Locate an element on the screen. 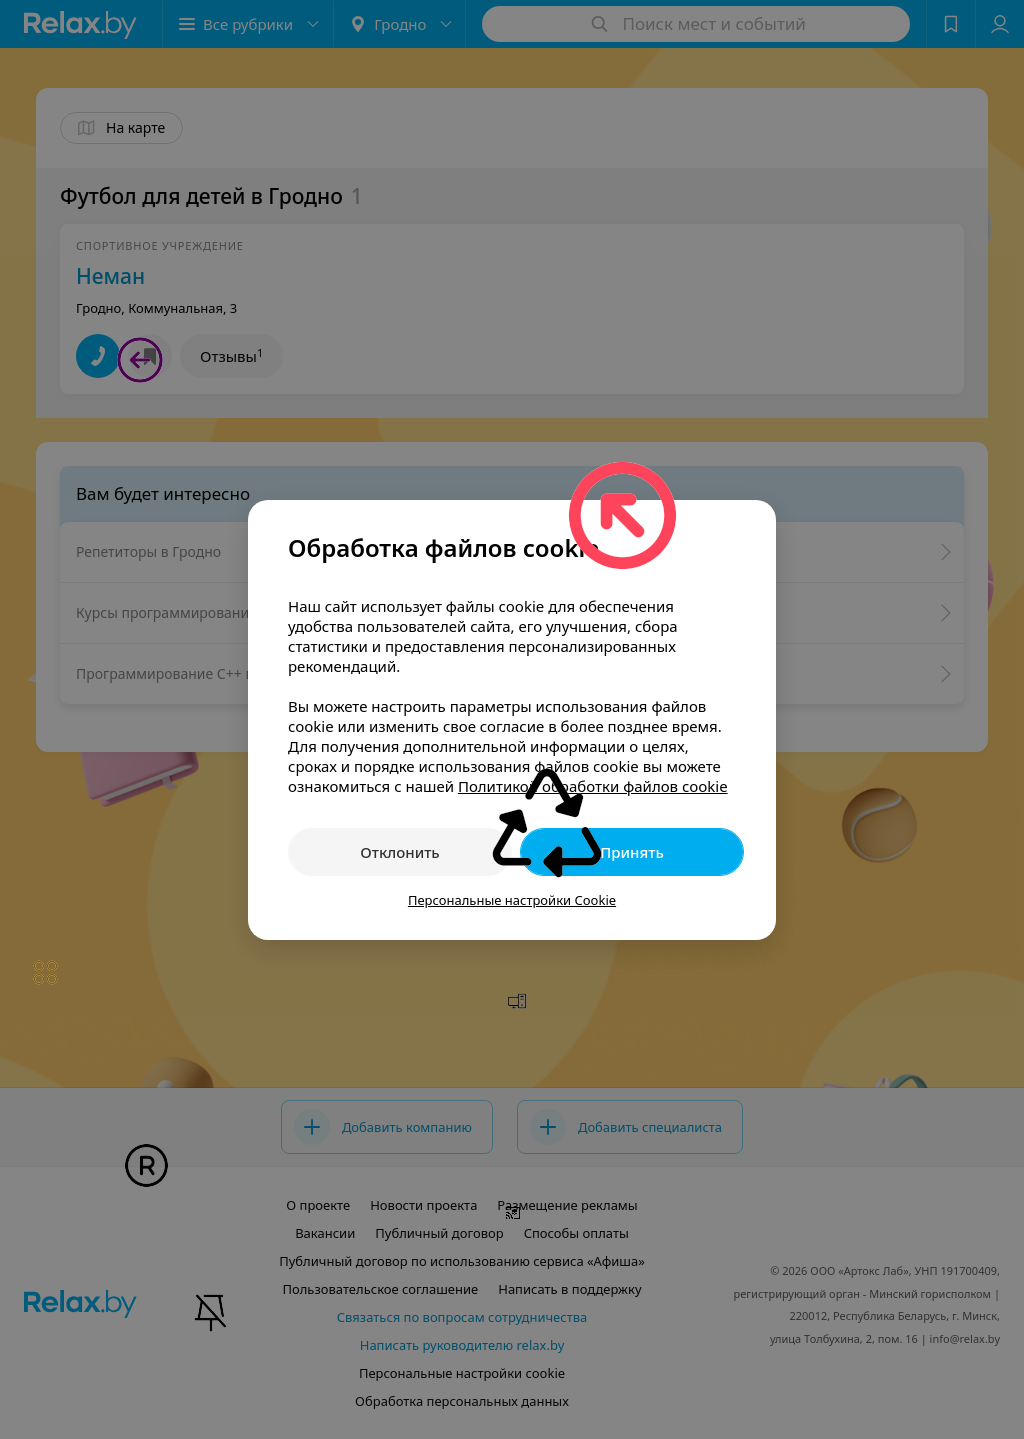 The image size is (1024, 1439). cast or share screen to classroom display is located at coordinates (513, 1213).